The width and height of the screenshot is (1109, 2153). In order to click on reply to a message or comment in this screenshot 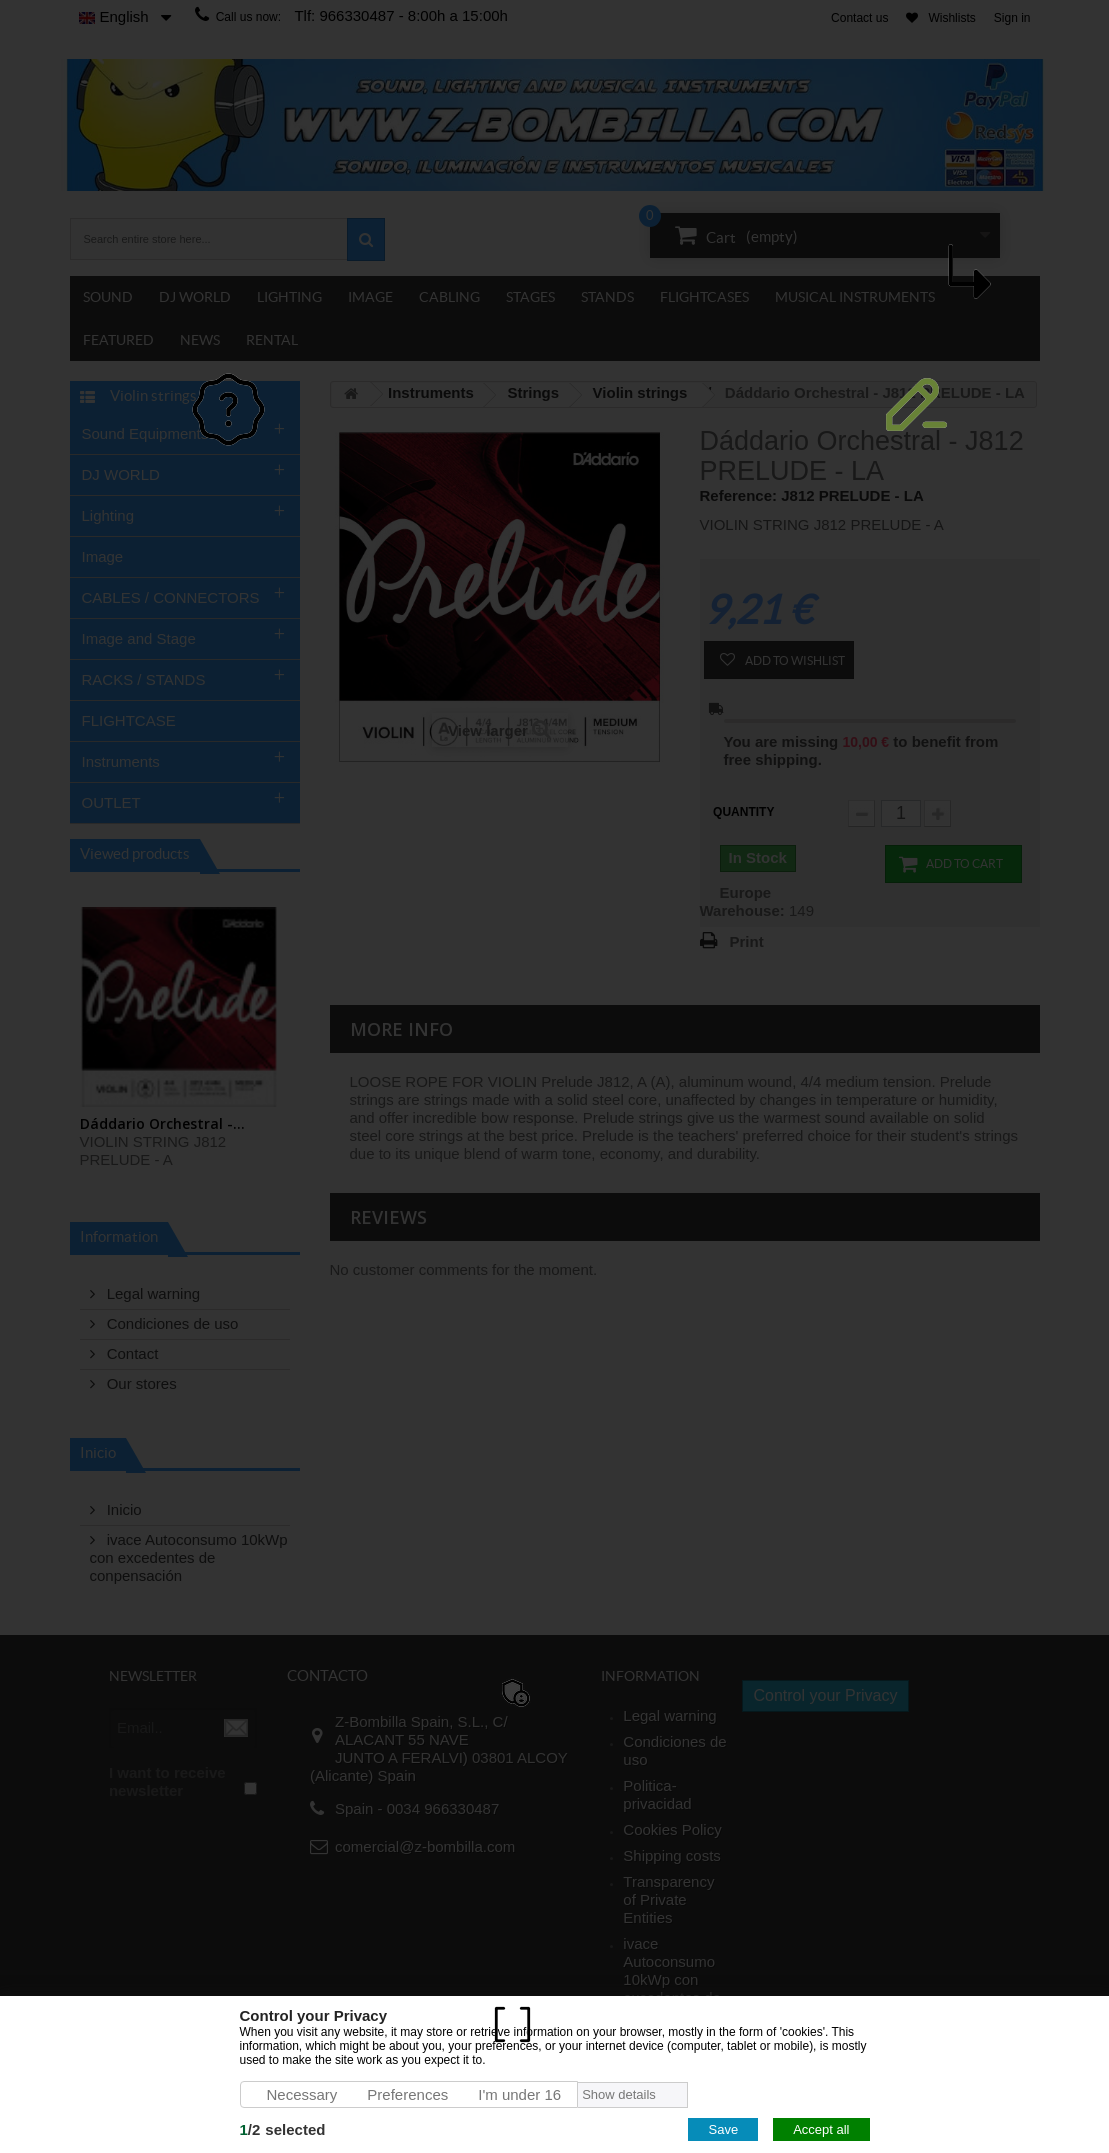, I will do `click(965, 271)`.